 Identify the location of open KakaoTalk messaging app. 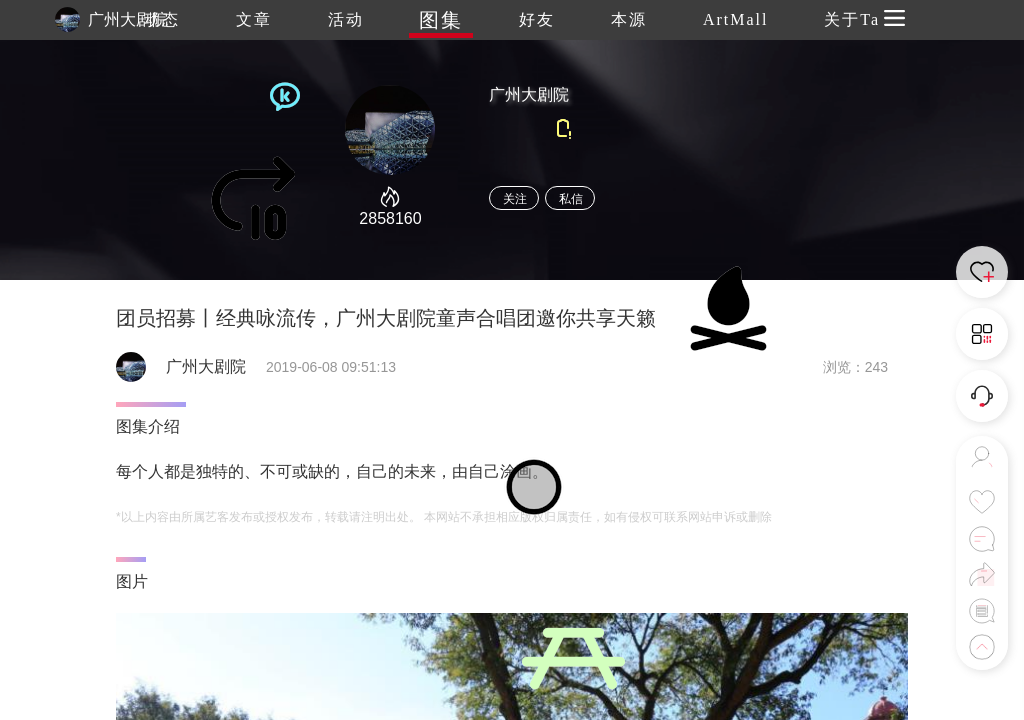
(285, 96).